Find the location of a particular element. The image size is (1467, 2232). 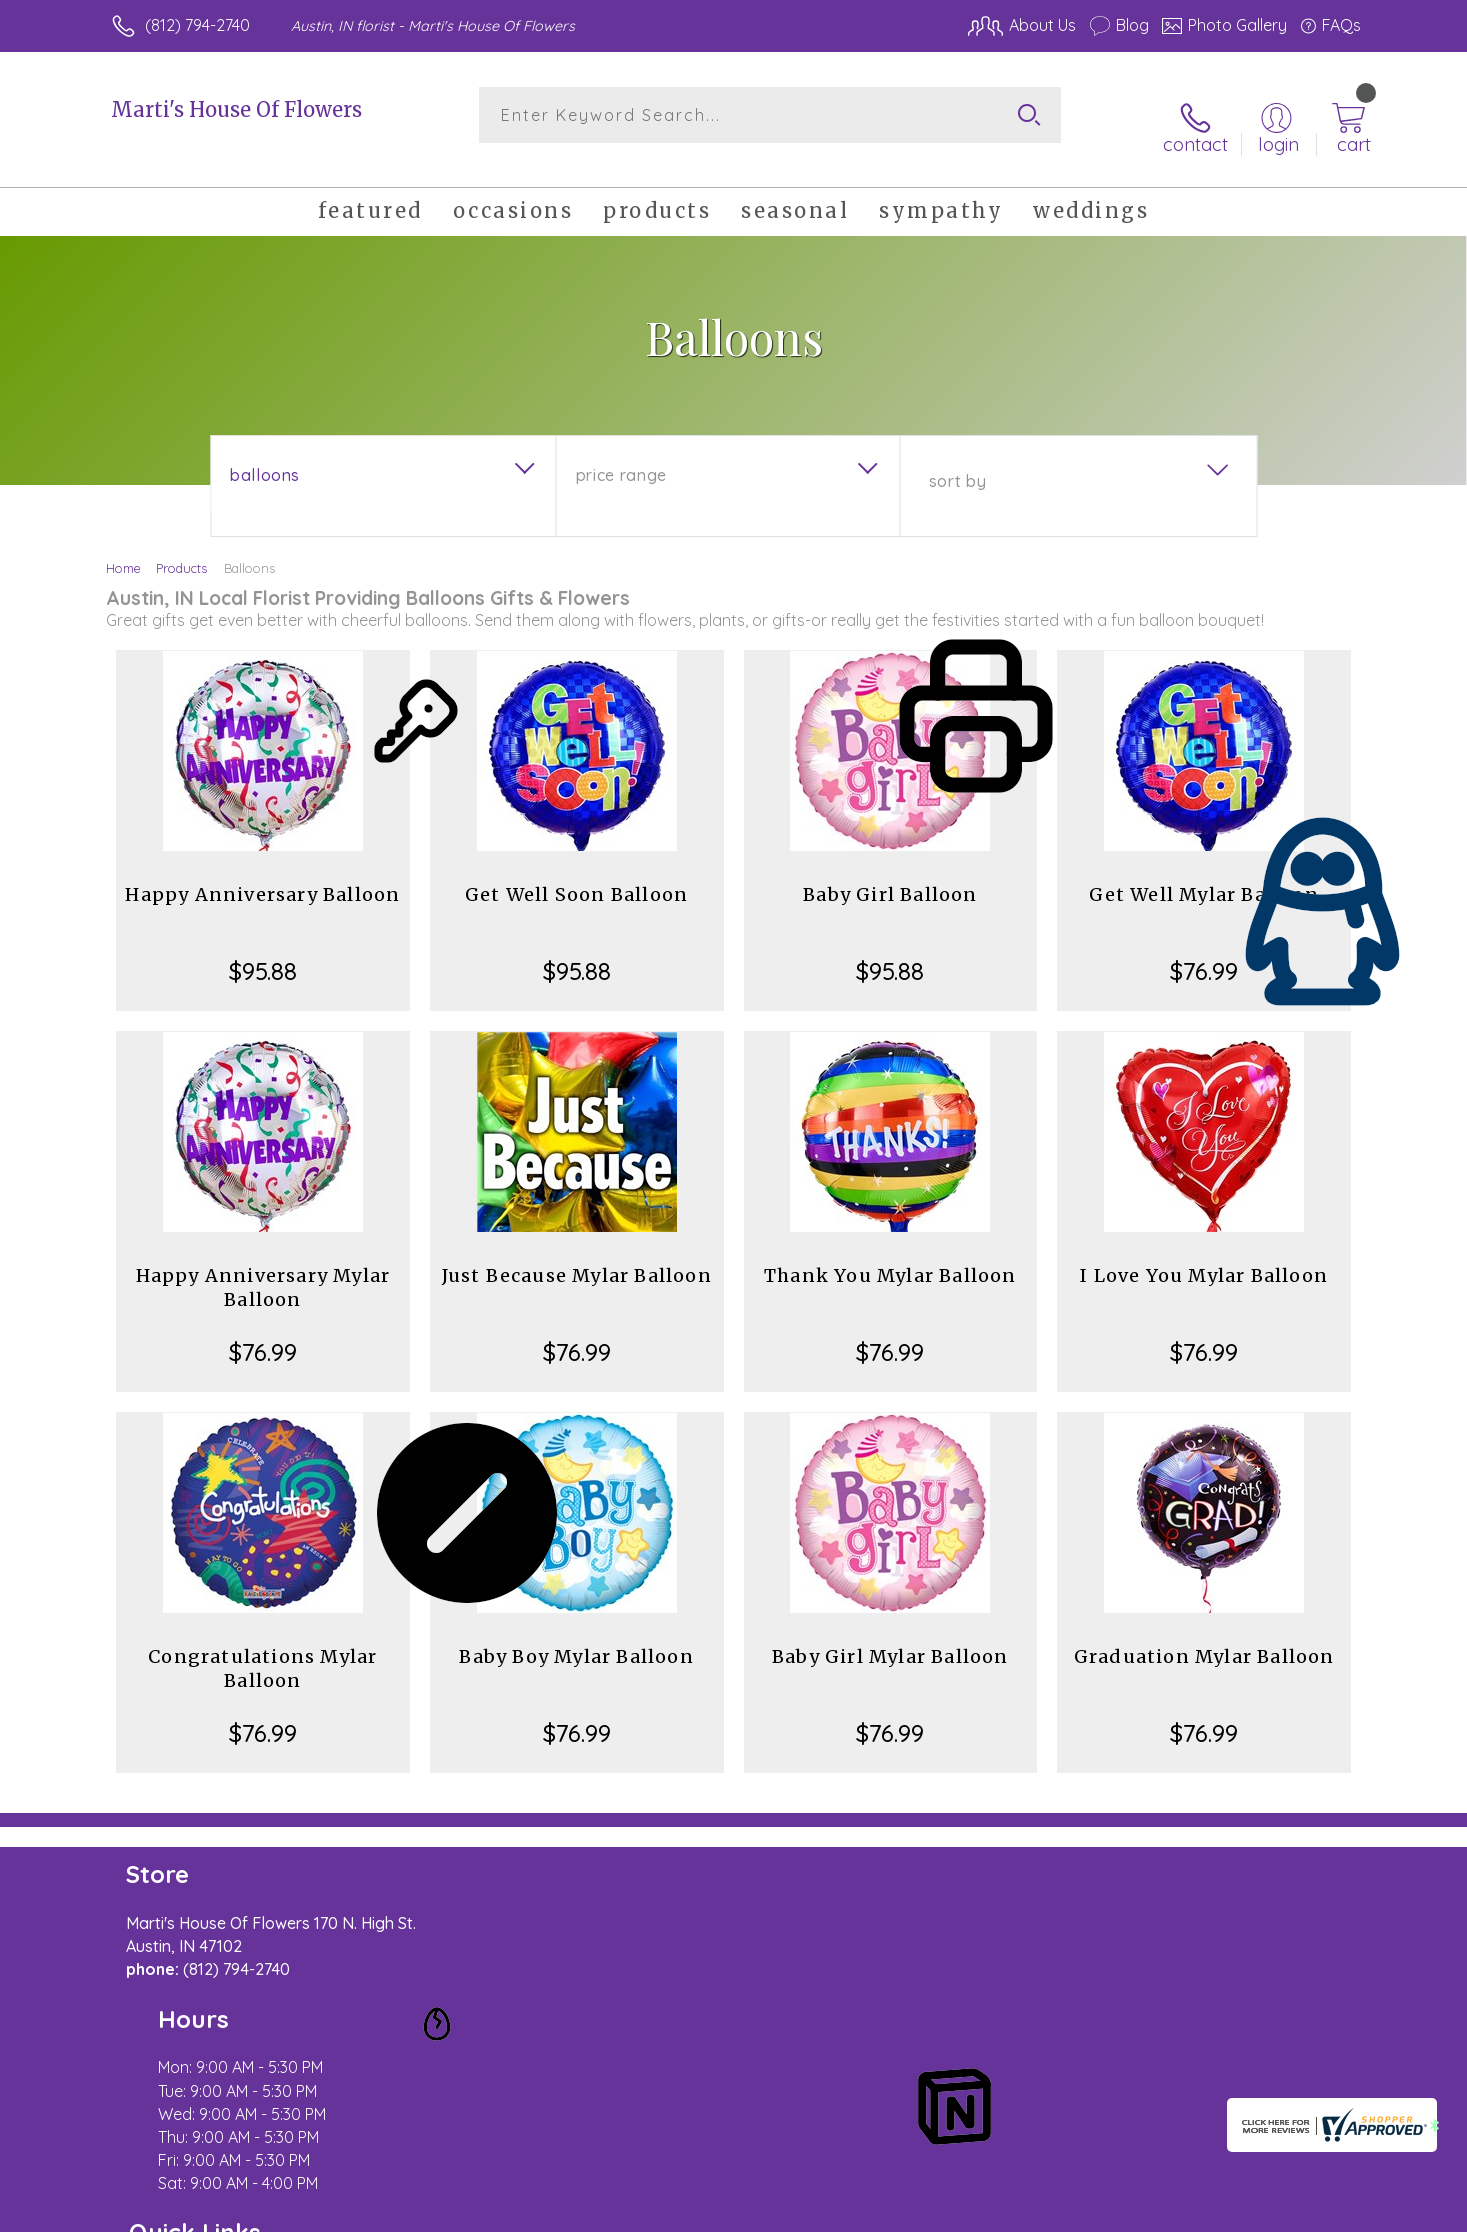

access security or authentication settings is located at coordinates (416, 721).